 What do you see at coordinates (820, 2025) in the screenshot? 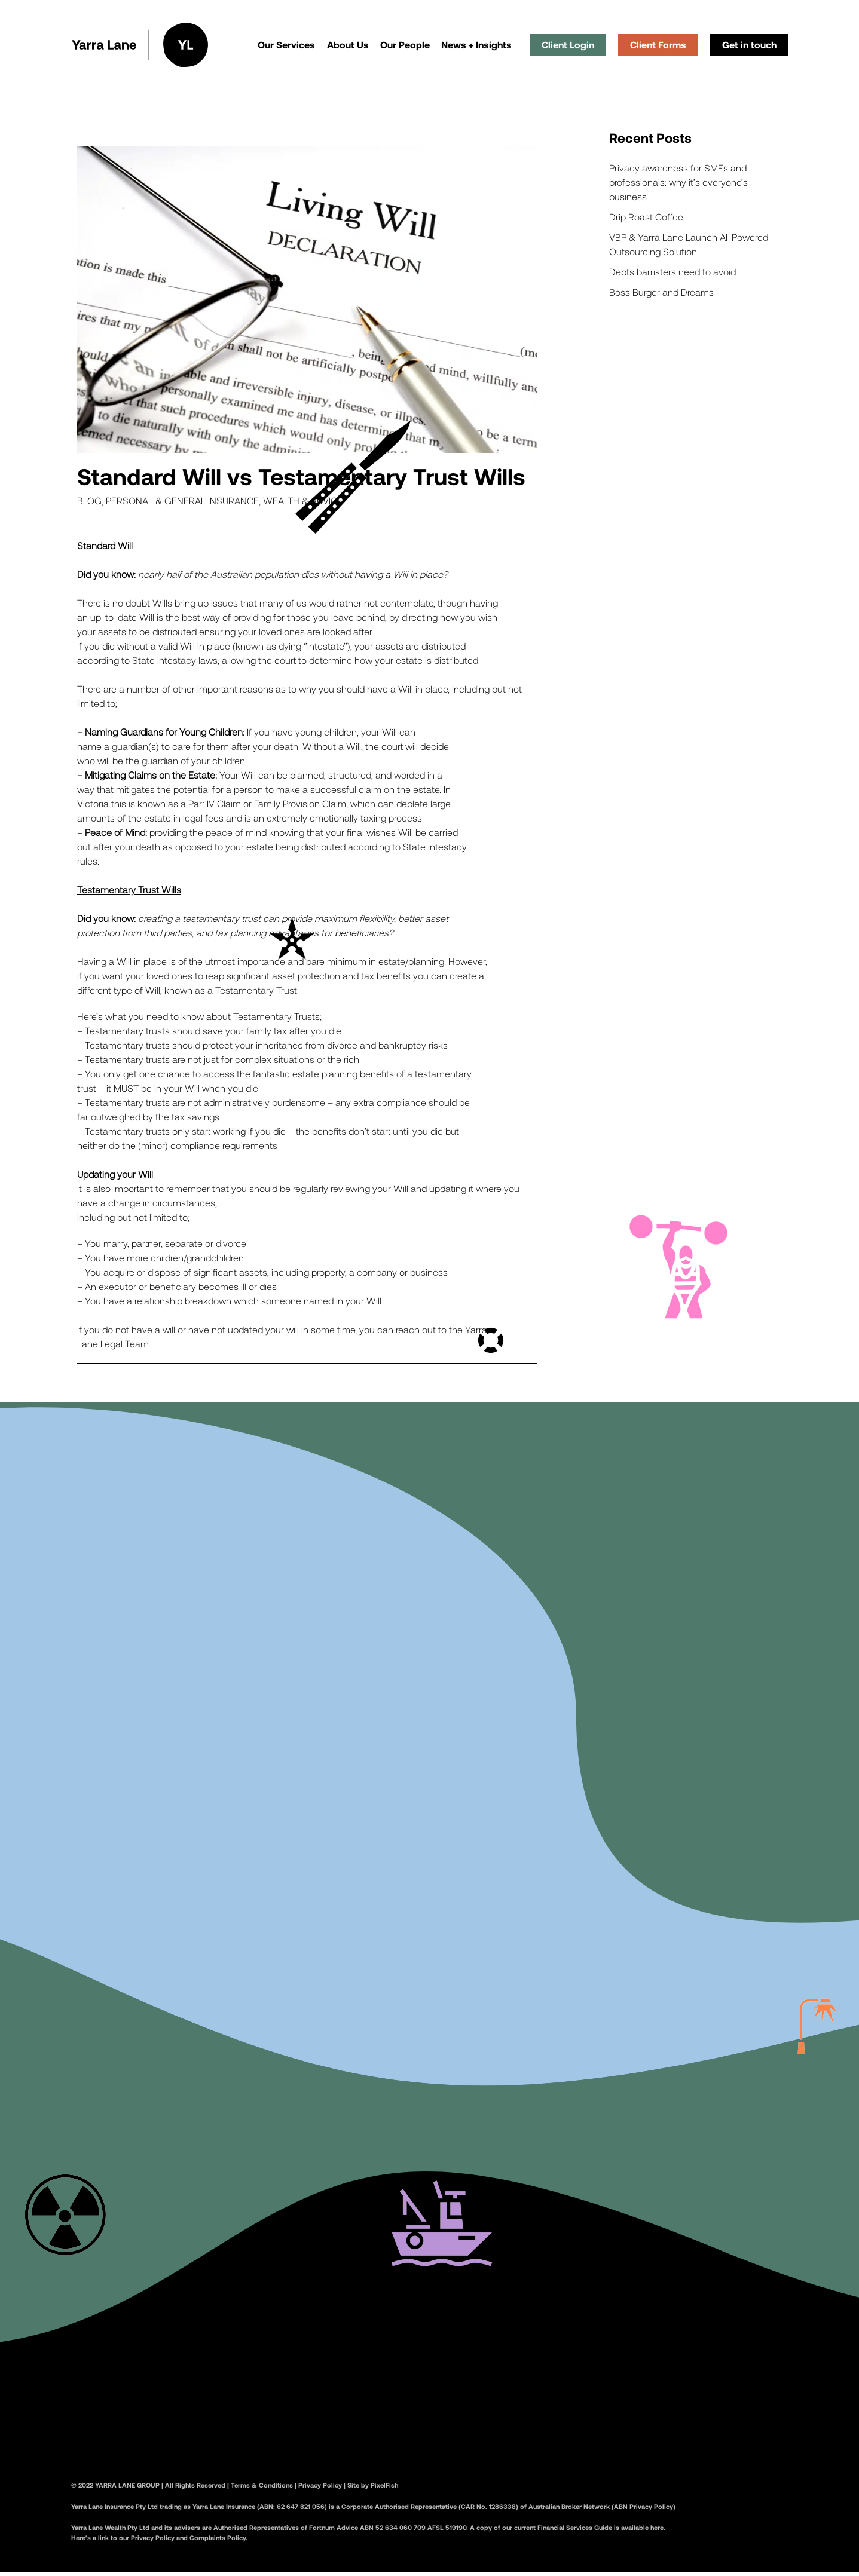
I see `toggle street lighting in a city simulation game` at bounding box center [820, 2025].